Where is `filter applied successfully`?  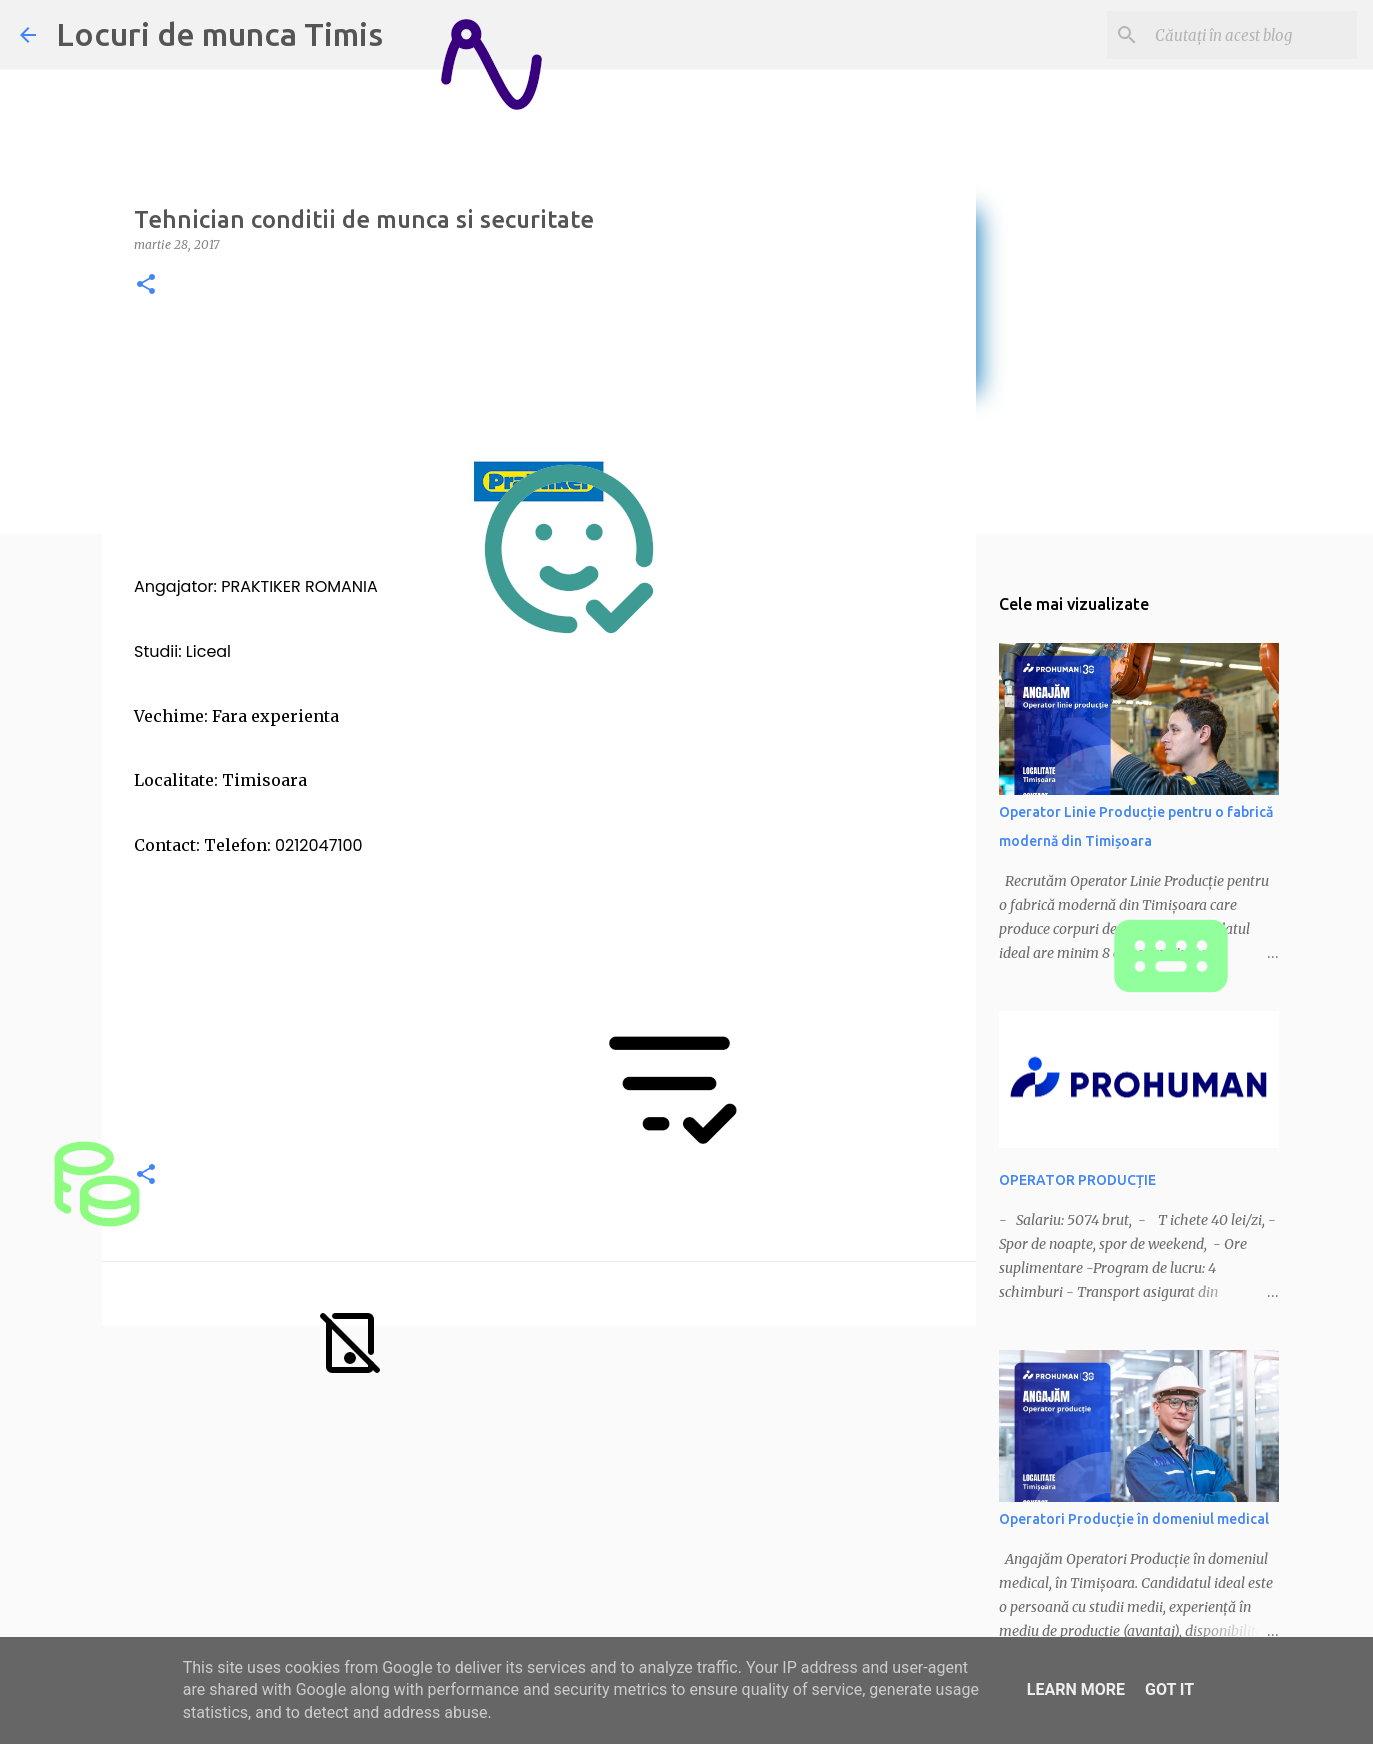
filter applied successfully is located at coordinates (669, 1083).